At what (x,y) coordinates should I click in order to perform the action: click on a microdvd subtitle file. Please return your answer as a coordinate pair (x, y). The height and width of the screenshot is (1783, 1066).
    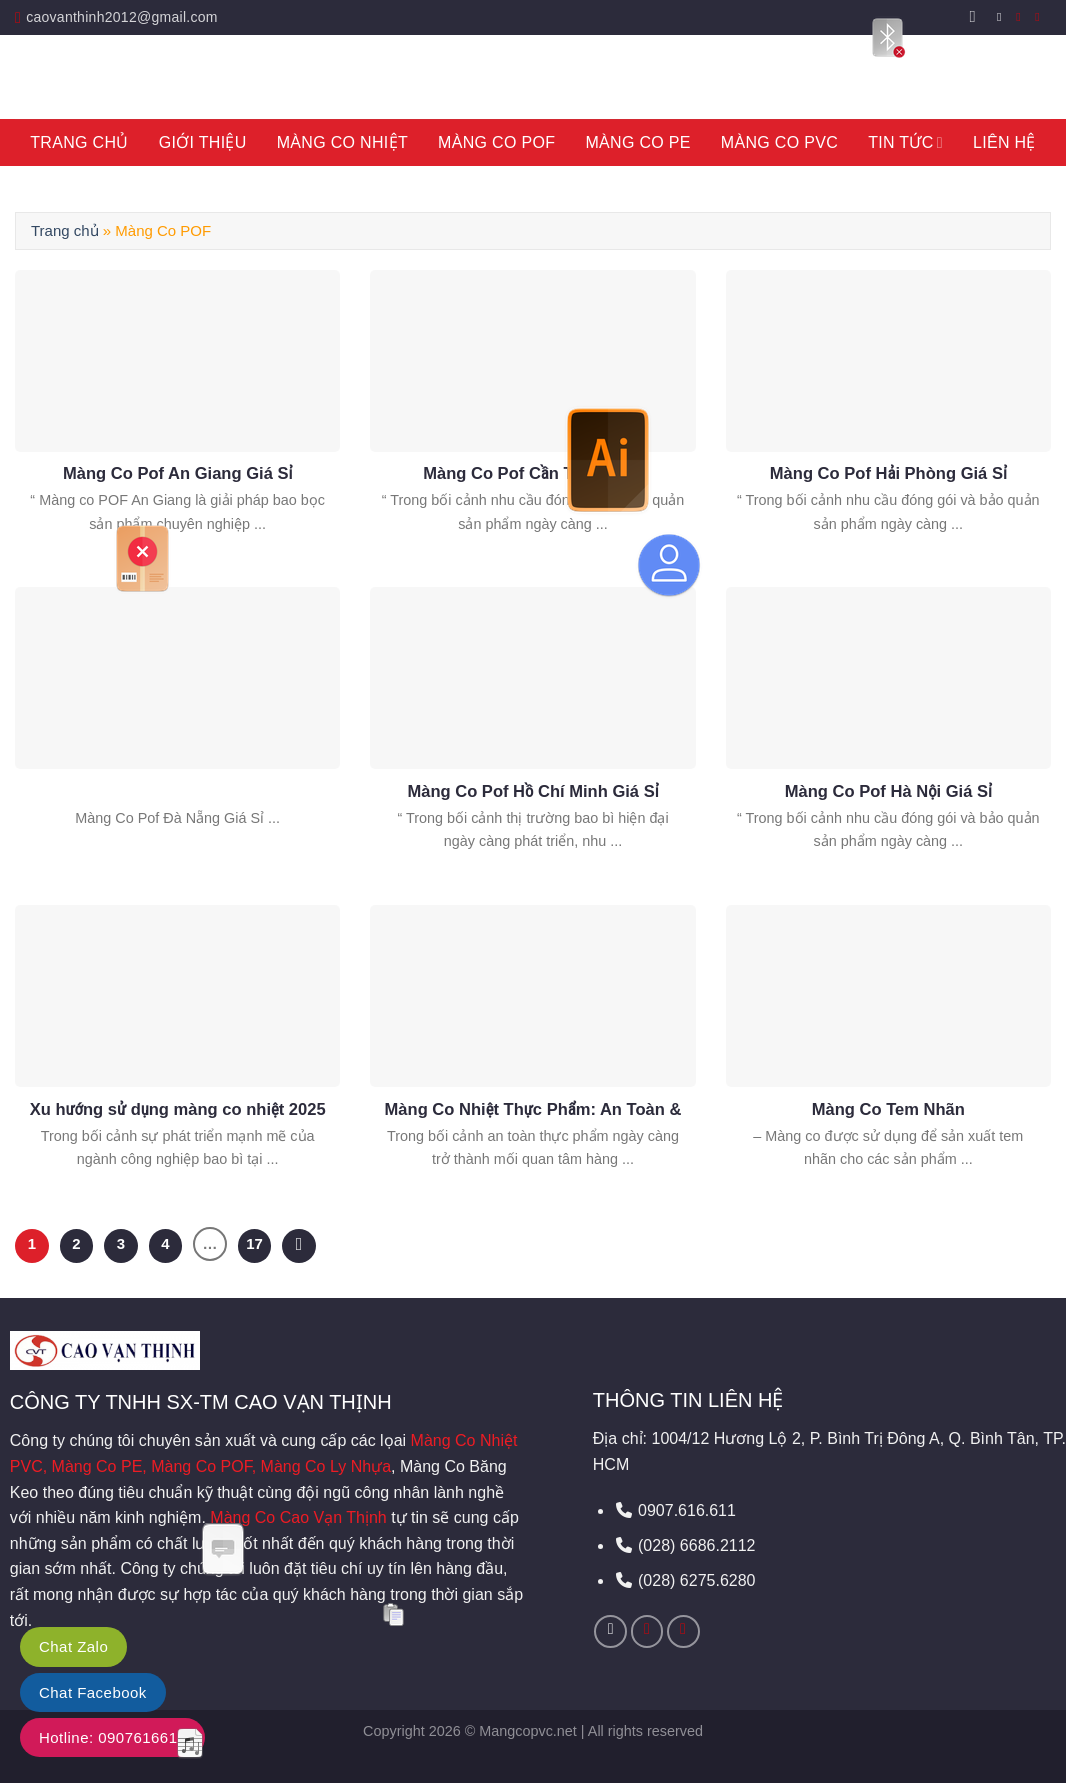
    Looking at the image, I should click on (223, 1549).